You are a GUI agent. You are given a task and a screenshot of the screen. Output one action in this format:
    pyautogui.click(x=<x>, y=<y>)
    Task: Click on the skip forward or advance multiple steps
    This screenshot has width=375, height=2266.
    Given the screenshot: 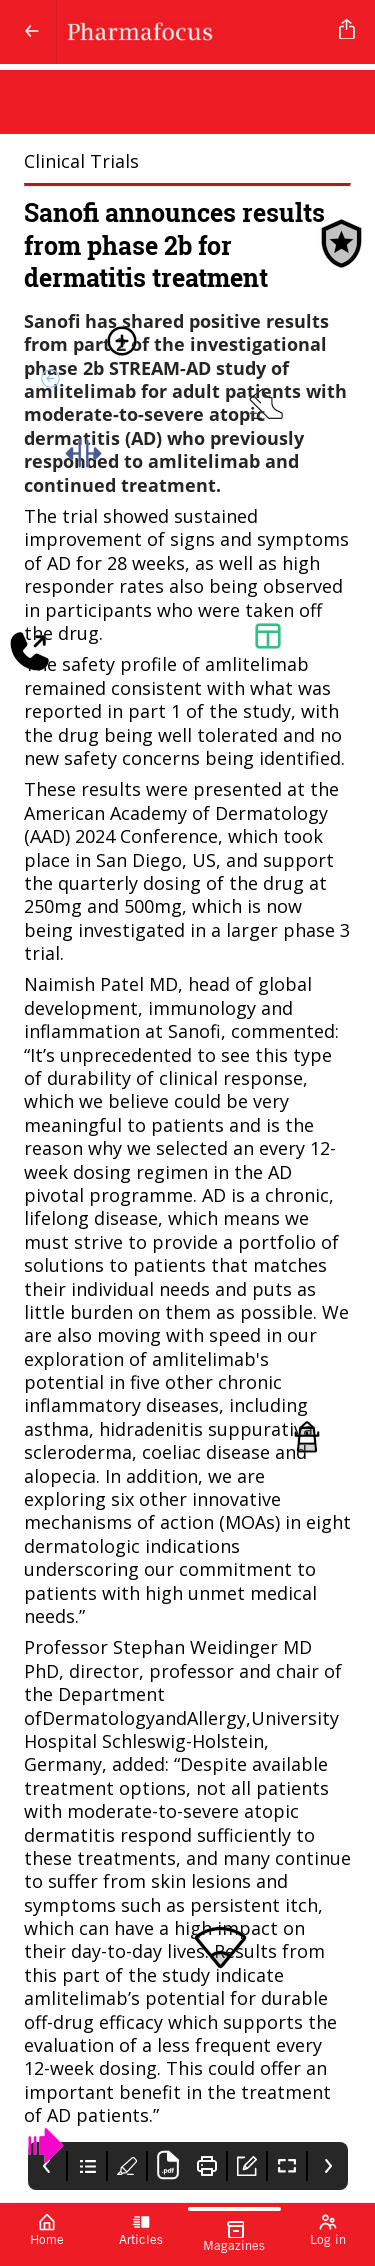 What is the action you would take?
    pyautogui.click(x=44, y=2145)
    